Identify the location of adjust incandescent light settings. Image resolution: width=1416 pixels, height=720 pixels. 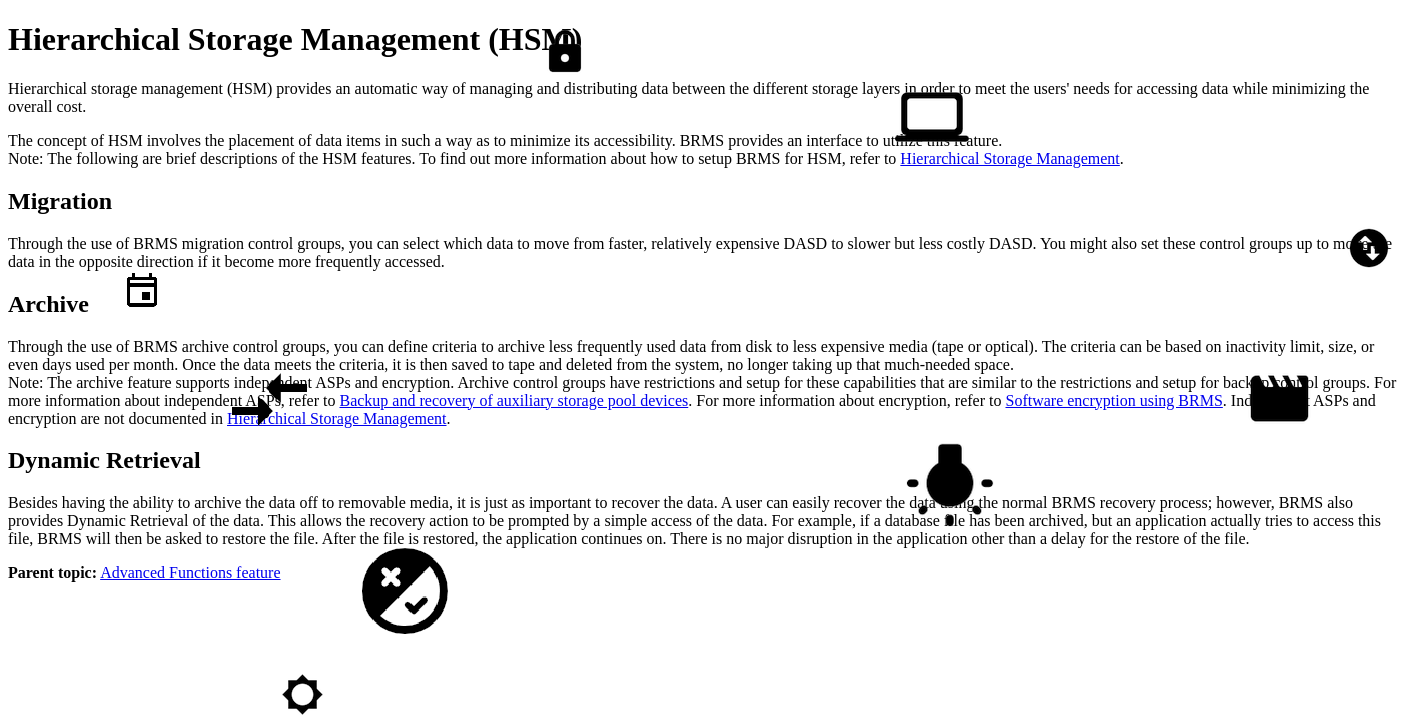
(950, 483).